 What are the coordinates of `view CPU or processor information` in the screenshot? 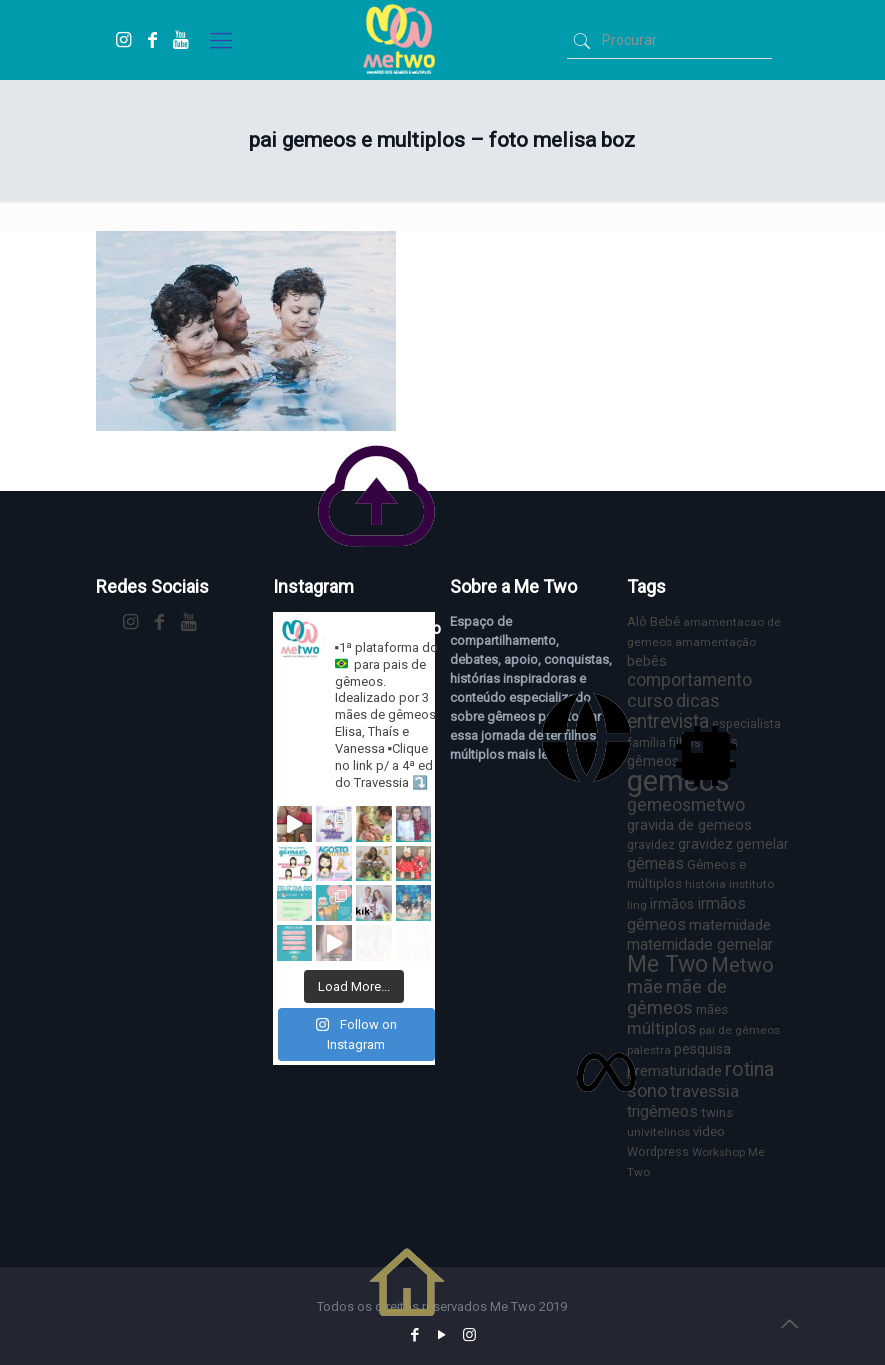 It's located at (706, 756).